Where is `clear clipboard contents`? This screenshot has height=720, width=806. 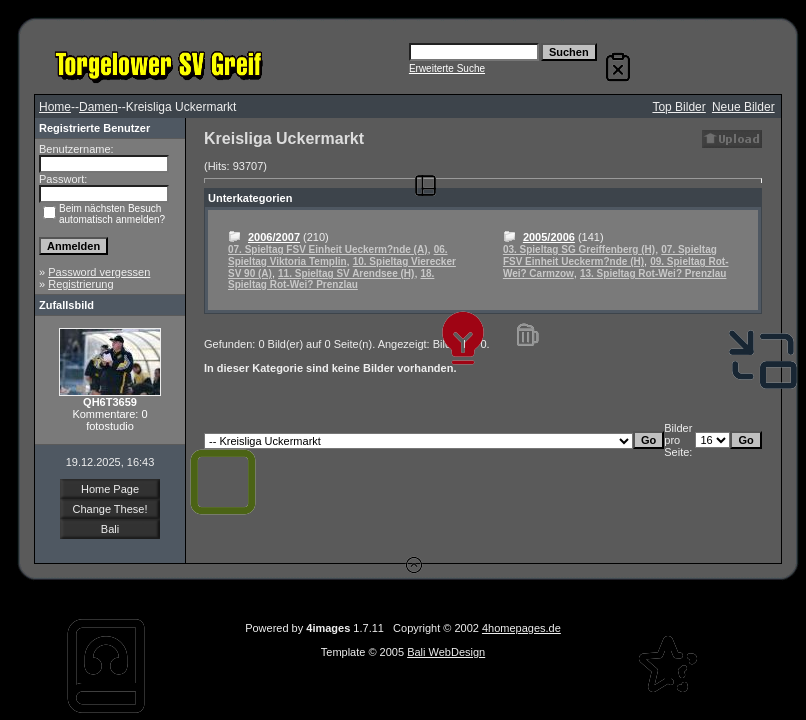 clear clipboard contents is located at coordinates (618, 67).